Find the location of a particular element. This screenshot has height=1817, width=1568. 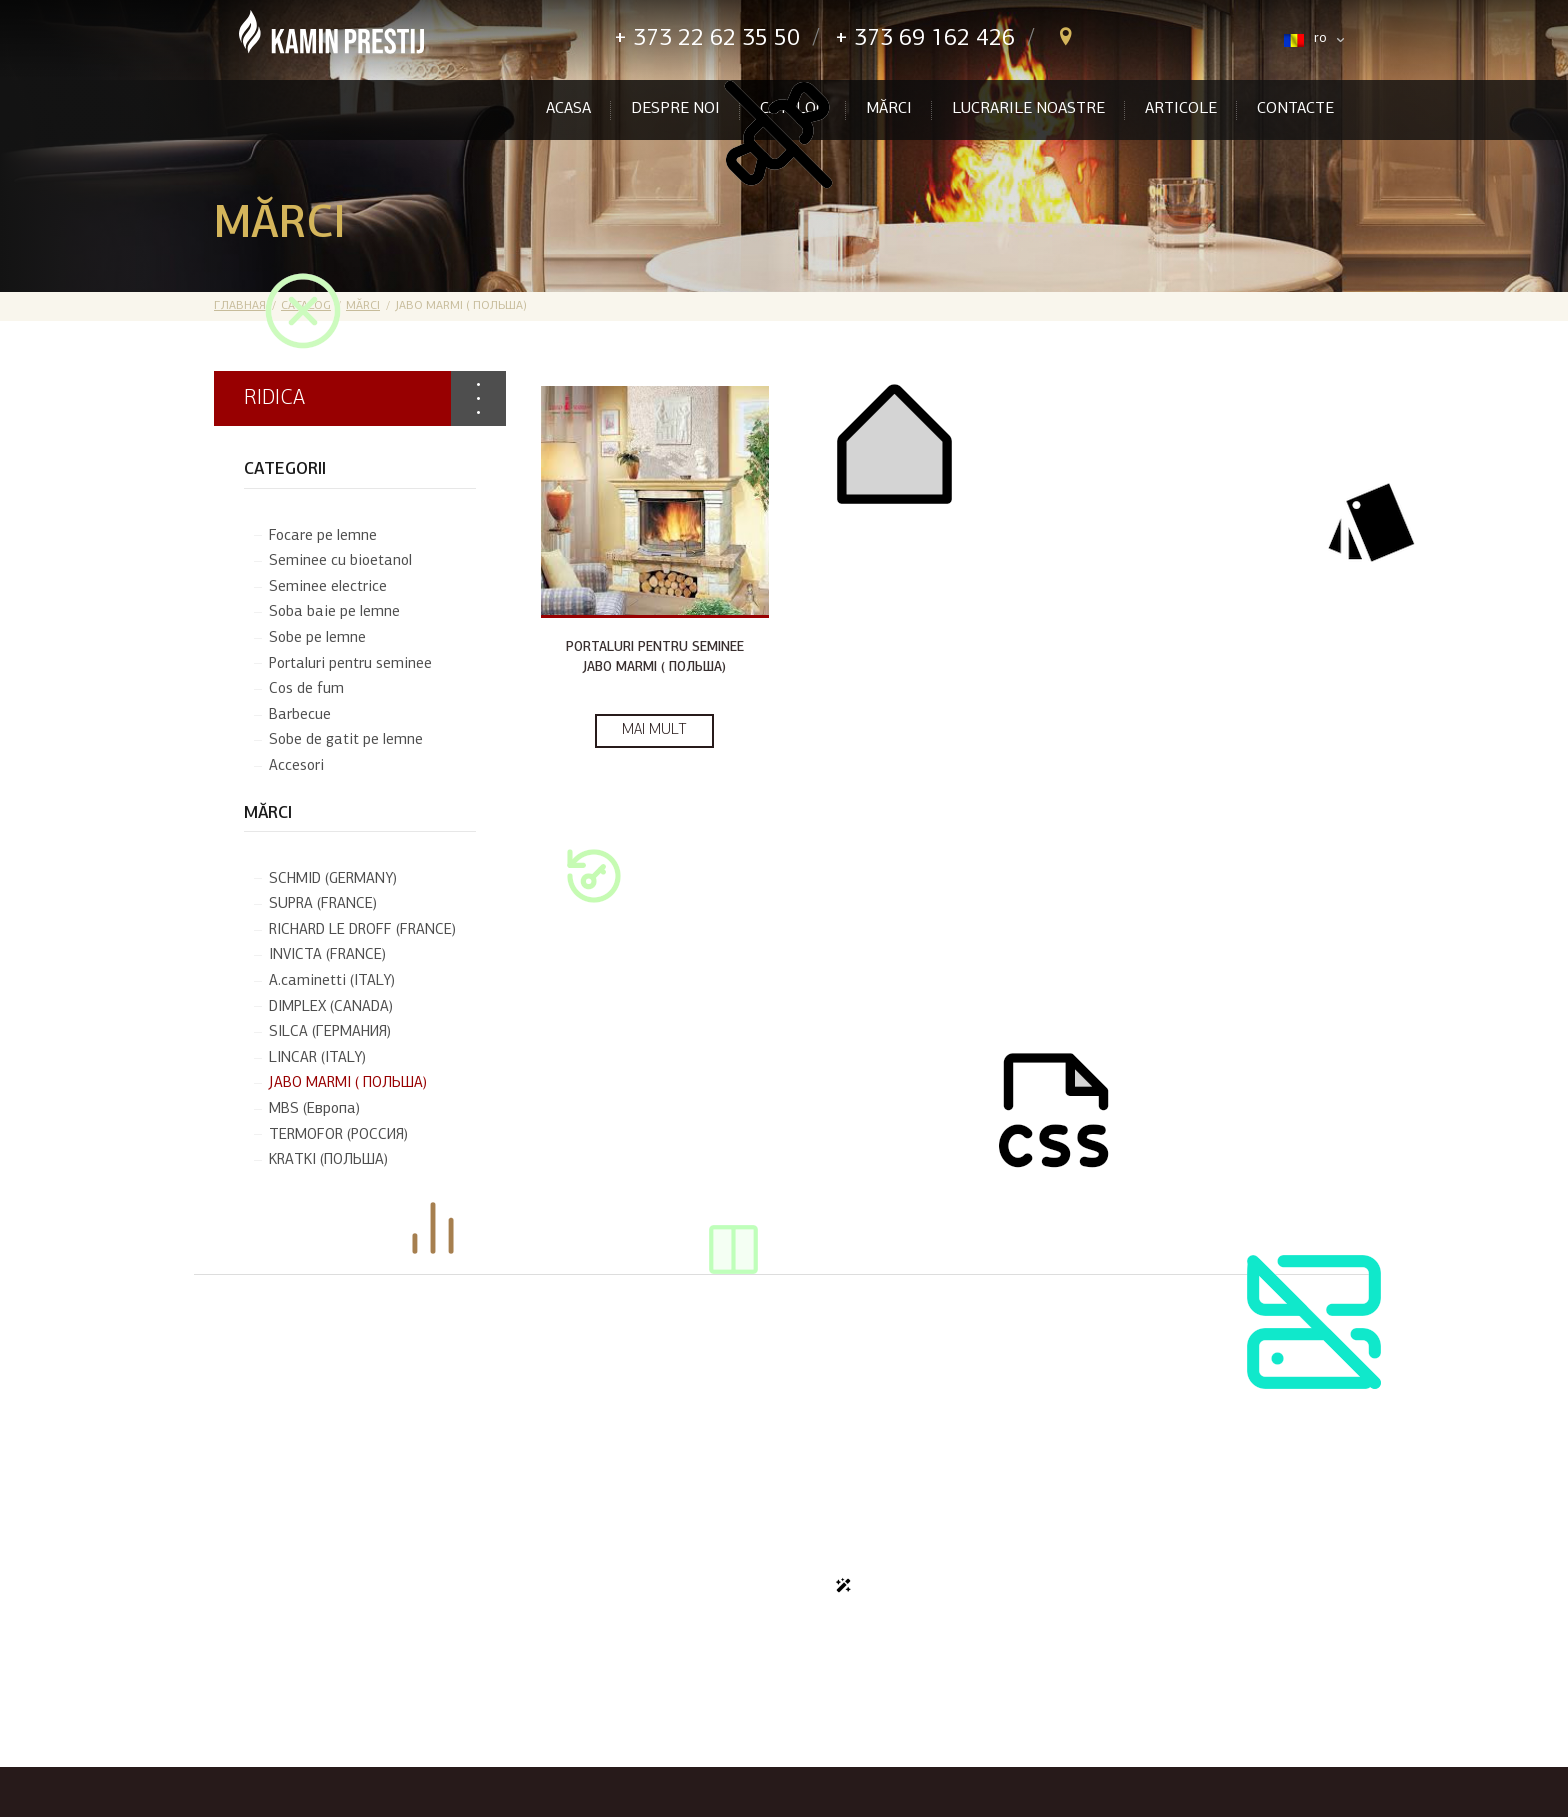

view bar chart or statistics is located at coordinates (433, 1228).